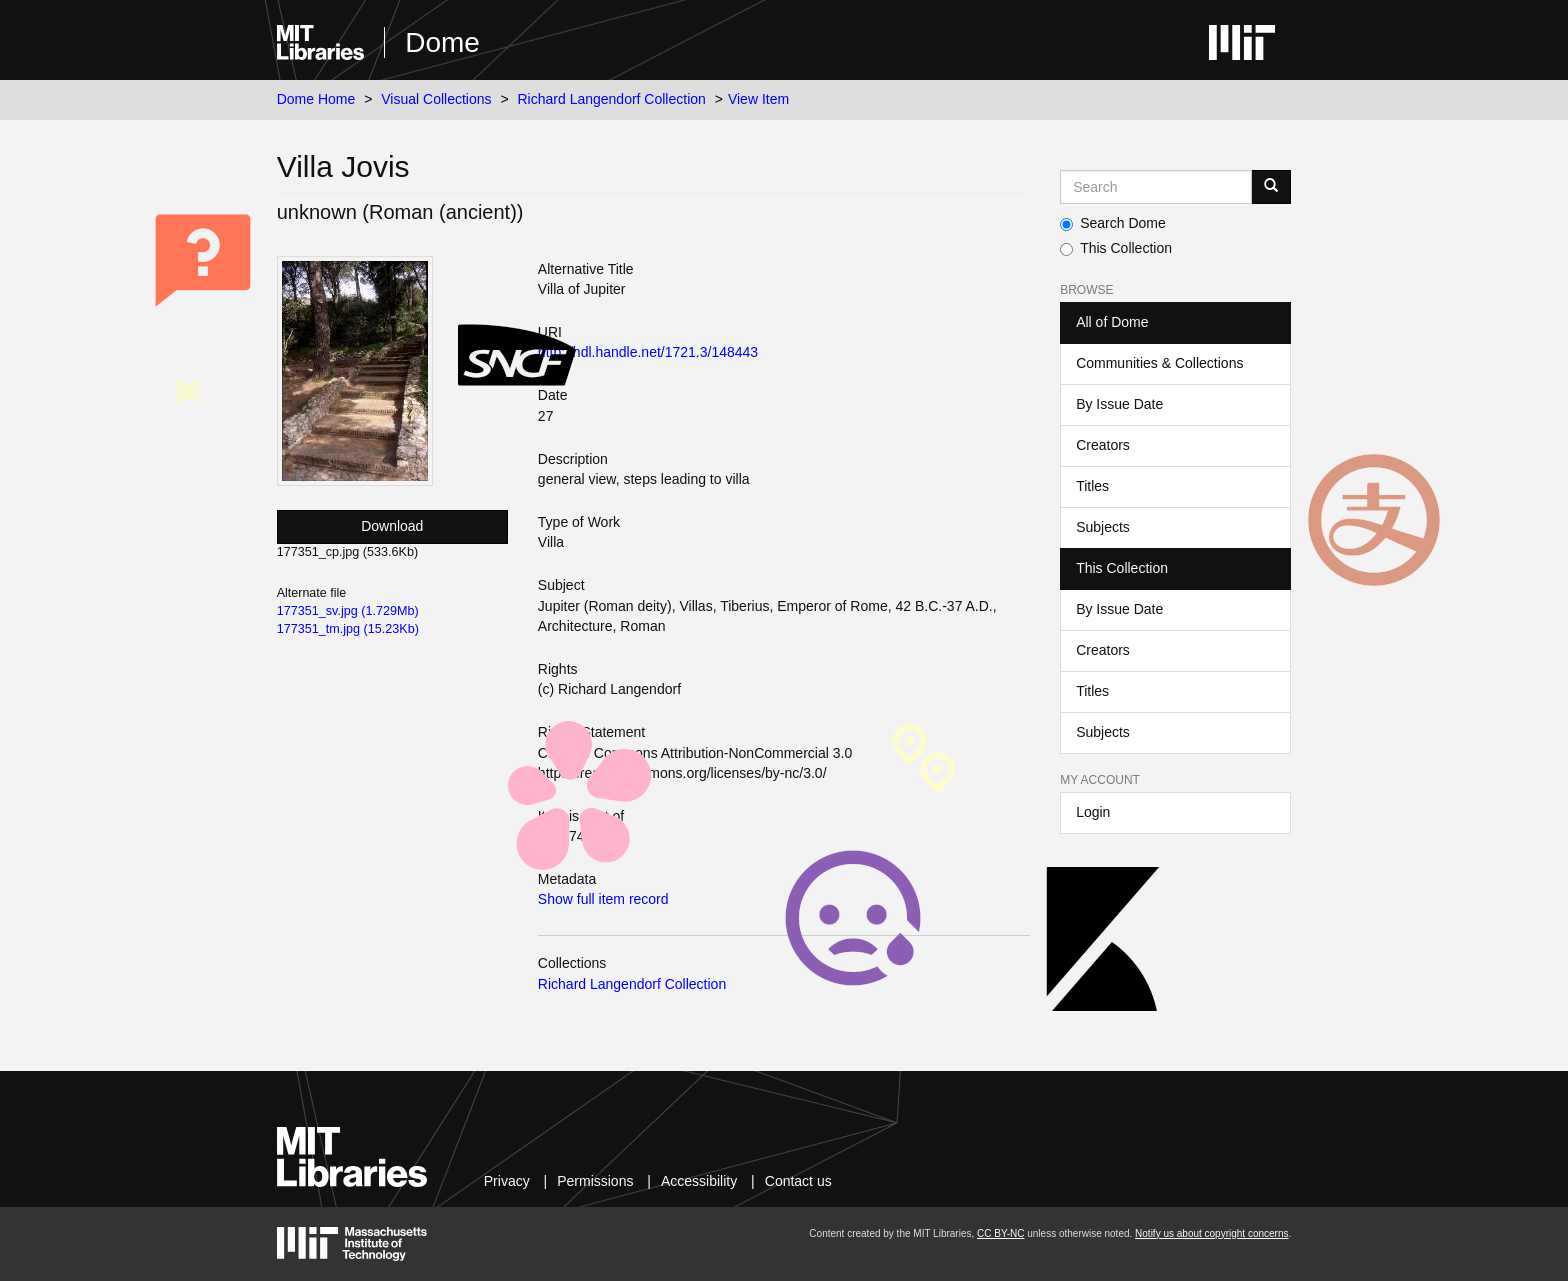 This screenshot has height=1281, width=1568. Describe the element at coordinates (1374, 520) in the screenshot. I see `pay with alipay` at that location.